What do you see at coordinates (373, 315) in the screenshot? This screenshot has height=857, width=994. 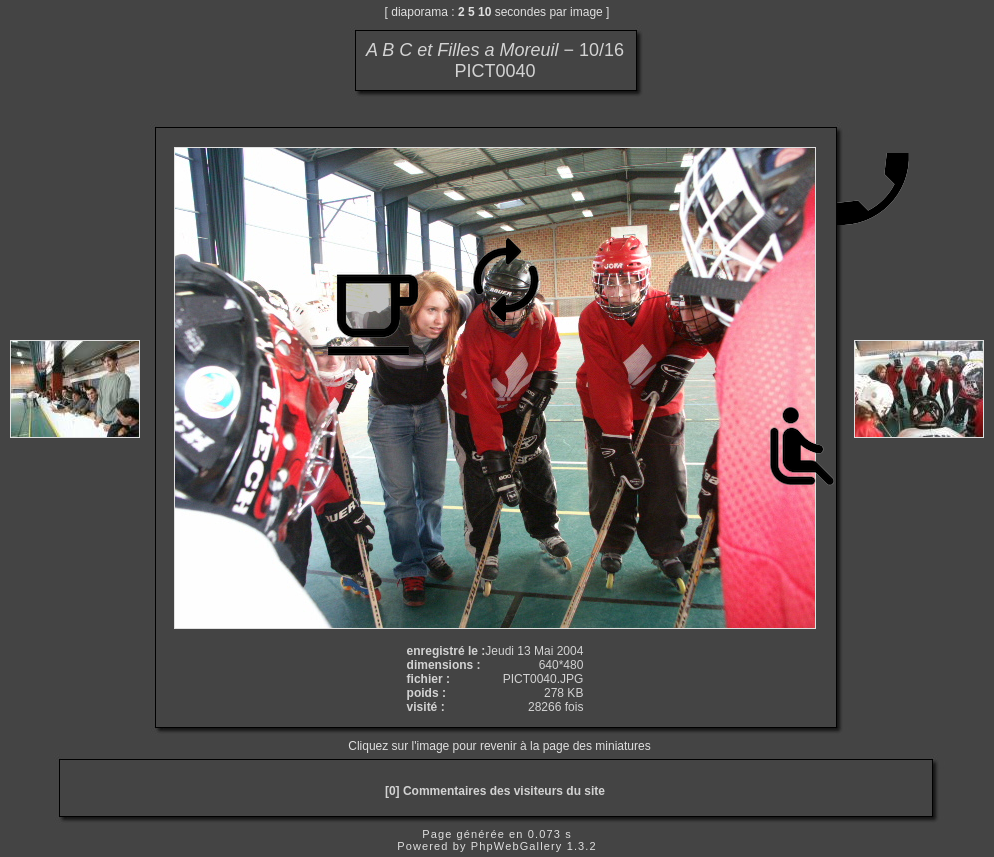 I see `find nearby coffee shops or cafes` at bounding box center [373, 315].